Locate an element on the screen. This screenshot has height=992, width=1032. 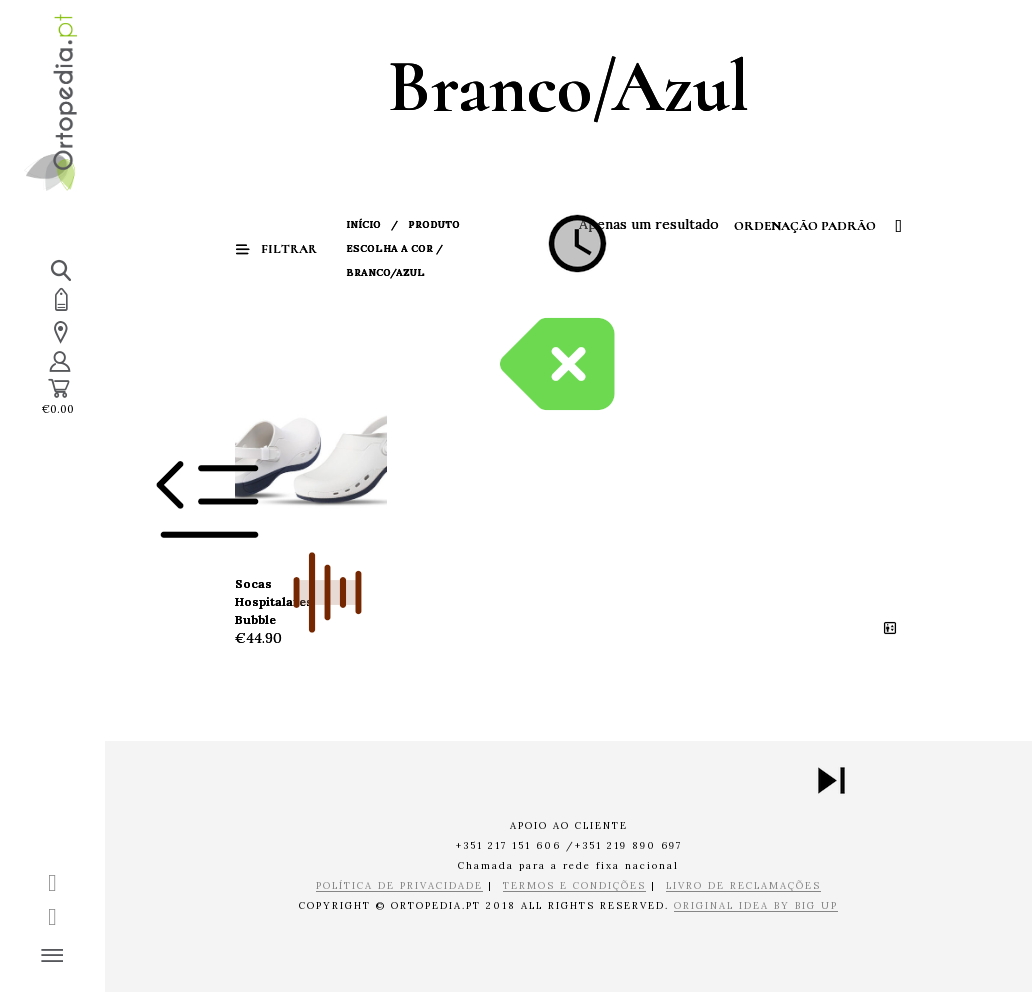
delete the last character entered is located at coordinates (556, 364).